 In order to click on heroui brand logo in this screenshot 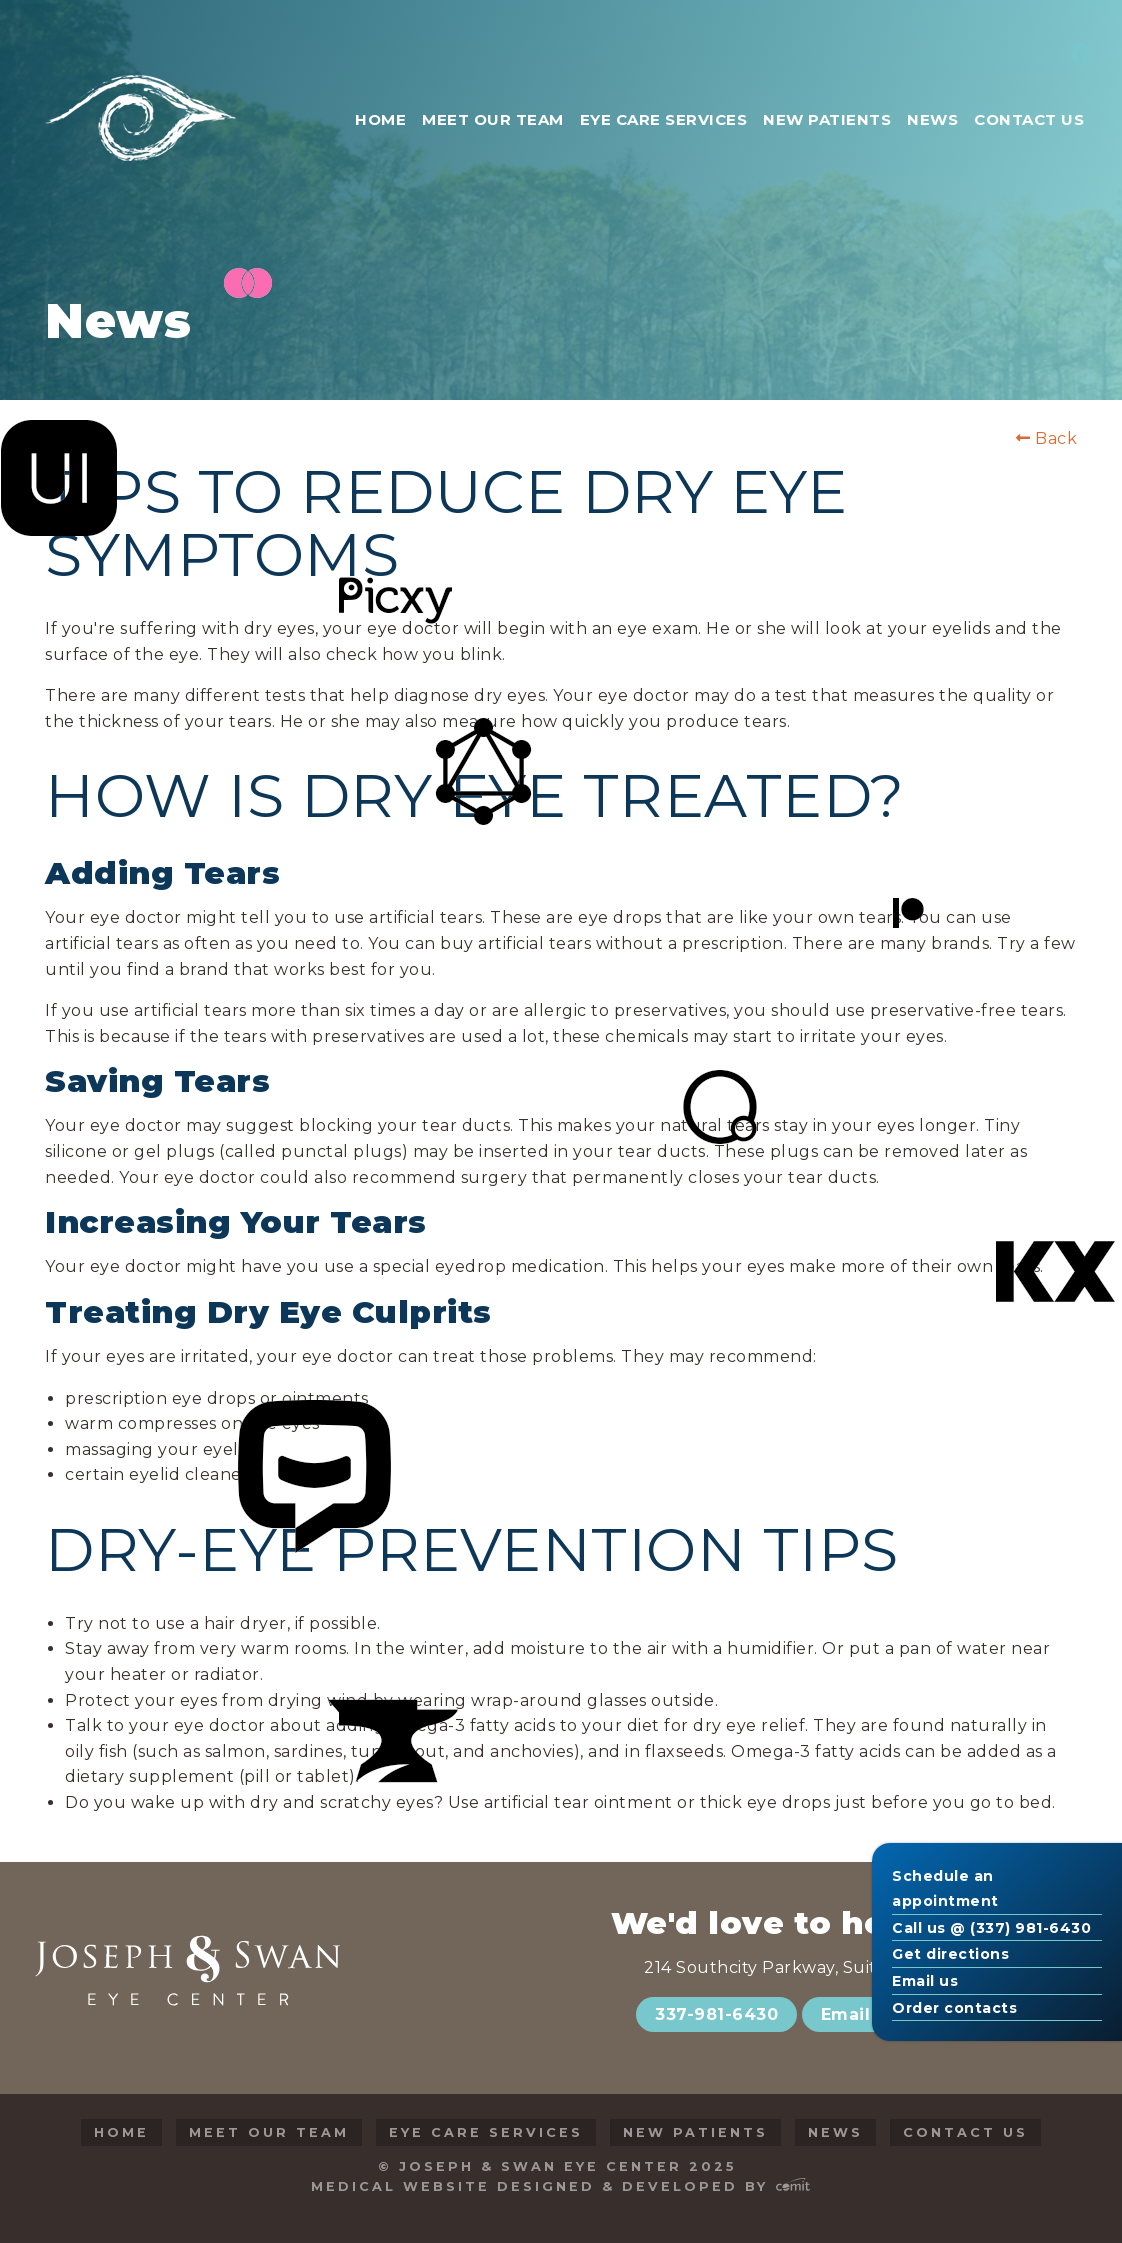, I will do `click(59, 478)`.